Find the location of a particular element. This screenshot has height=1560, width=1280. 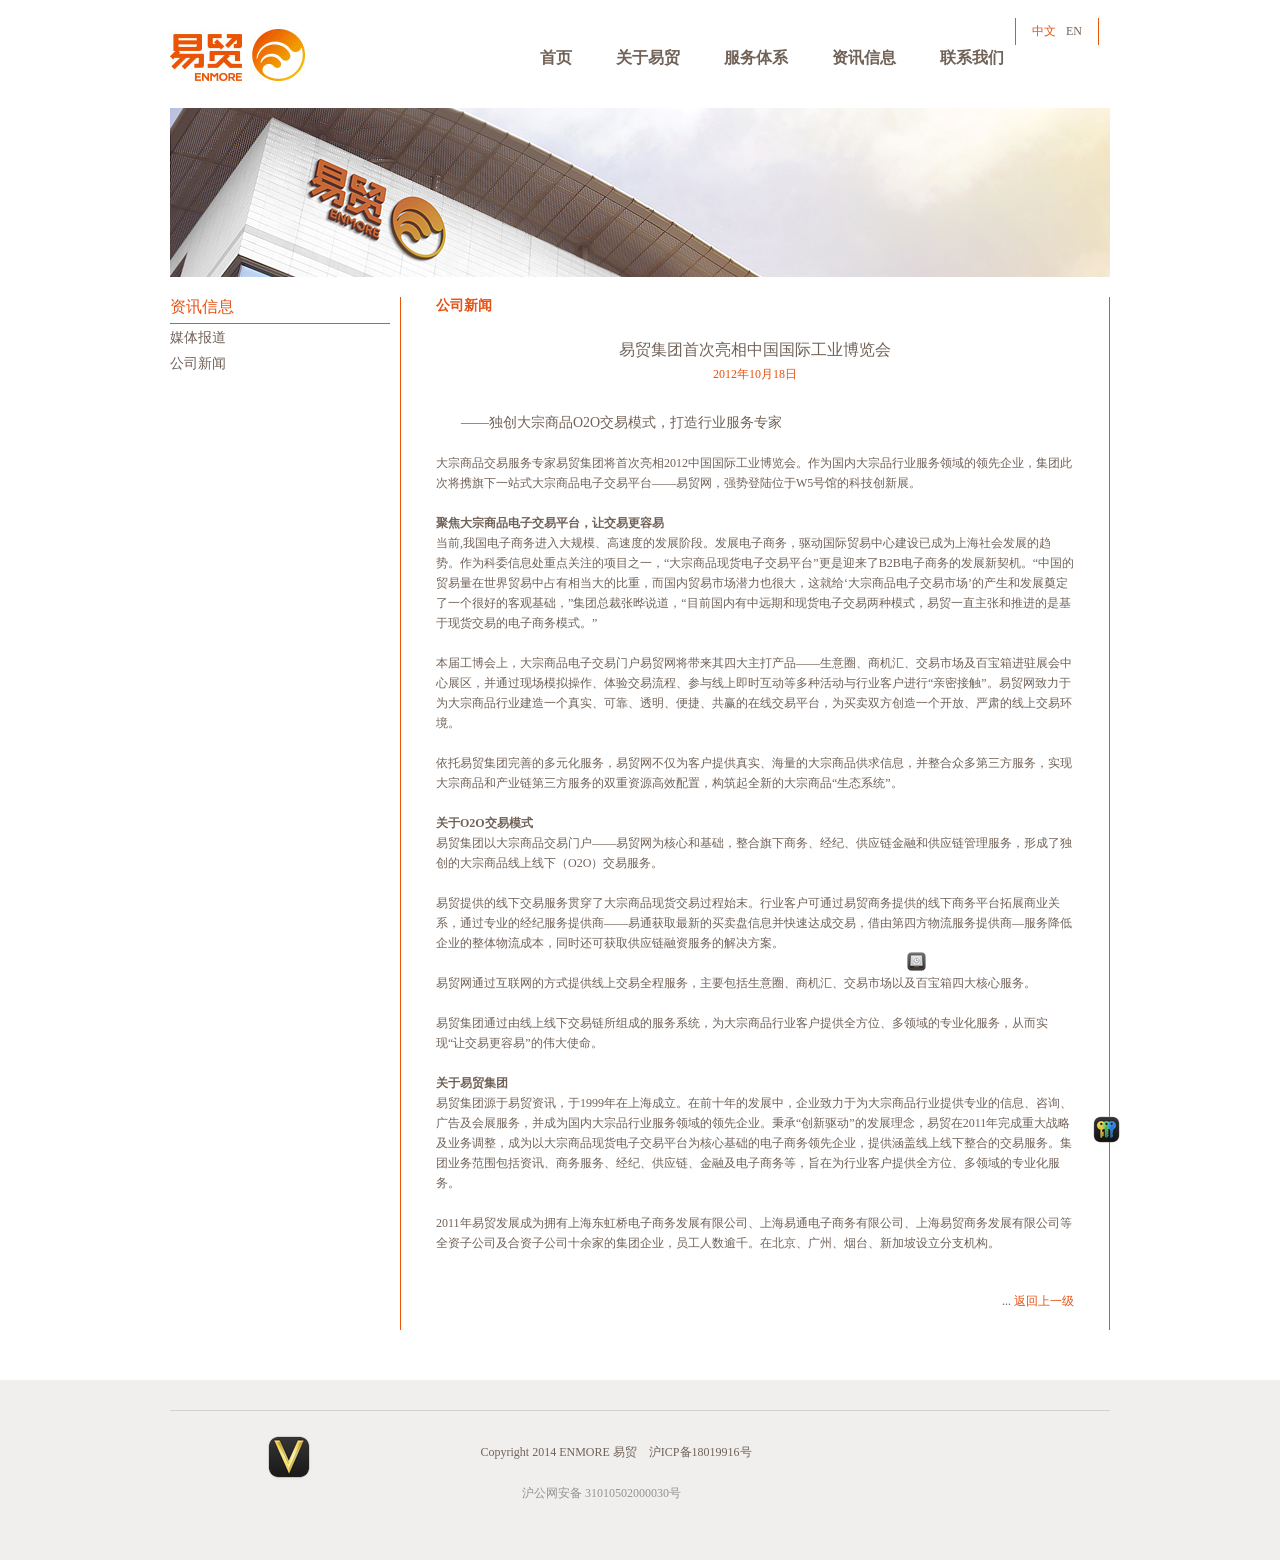

open system backup preferences is located at coordinates (916, 961).